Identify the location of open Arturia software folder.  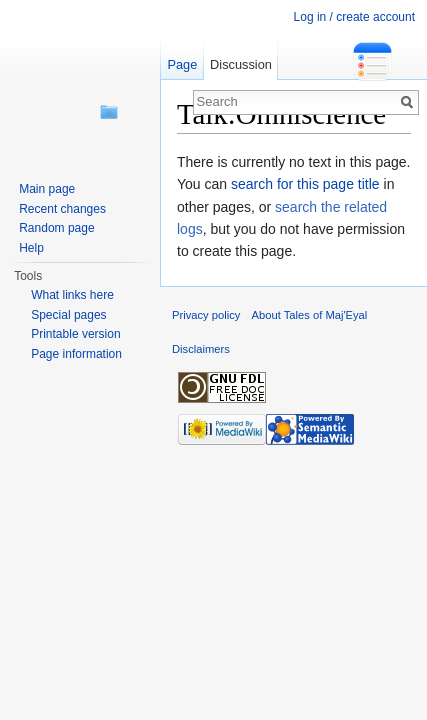
(109, 112).